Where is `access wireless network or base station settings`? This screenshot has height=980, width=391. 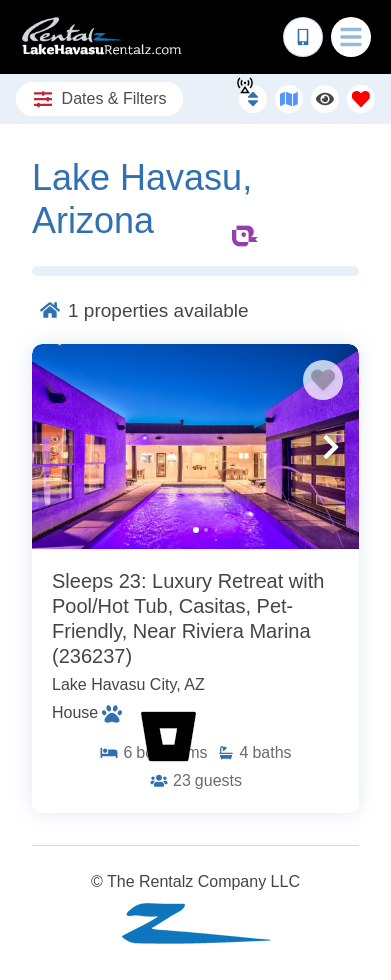
access wireless network or base station settings is located at coordinates (245, 85).